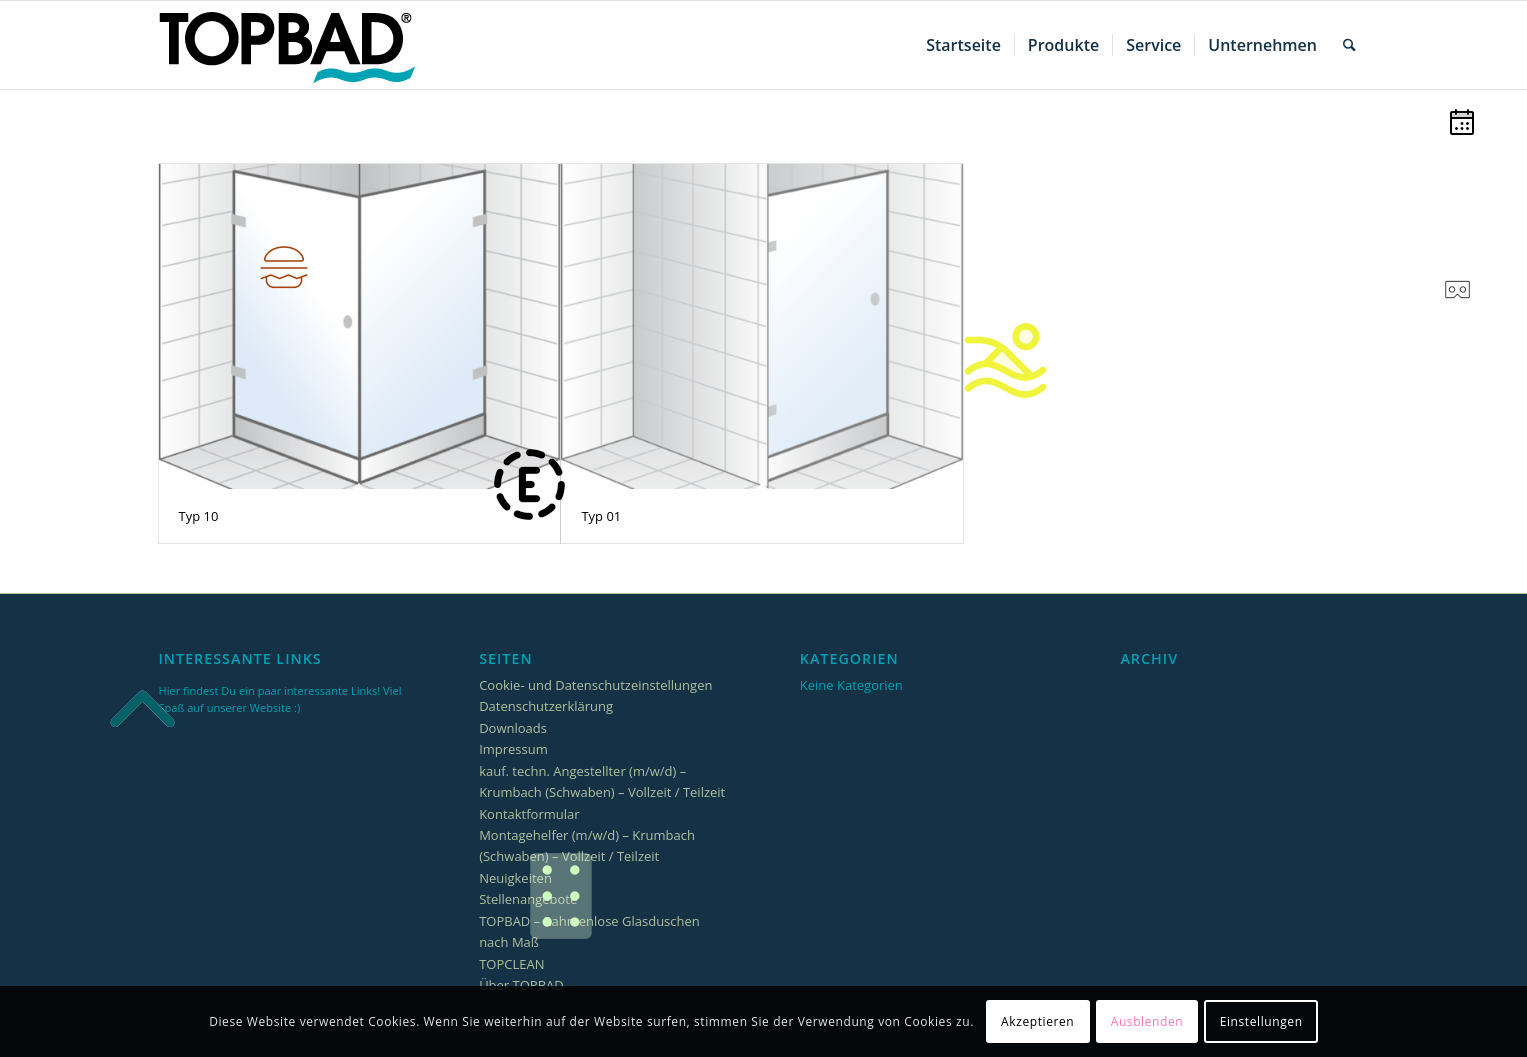  I want to click on collapse an expanded section, so click(142, 725).